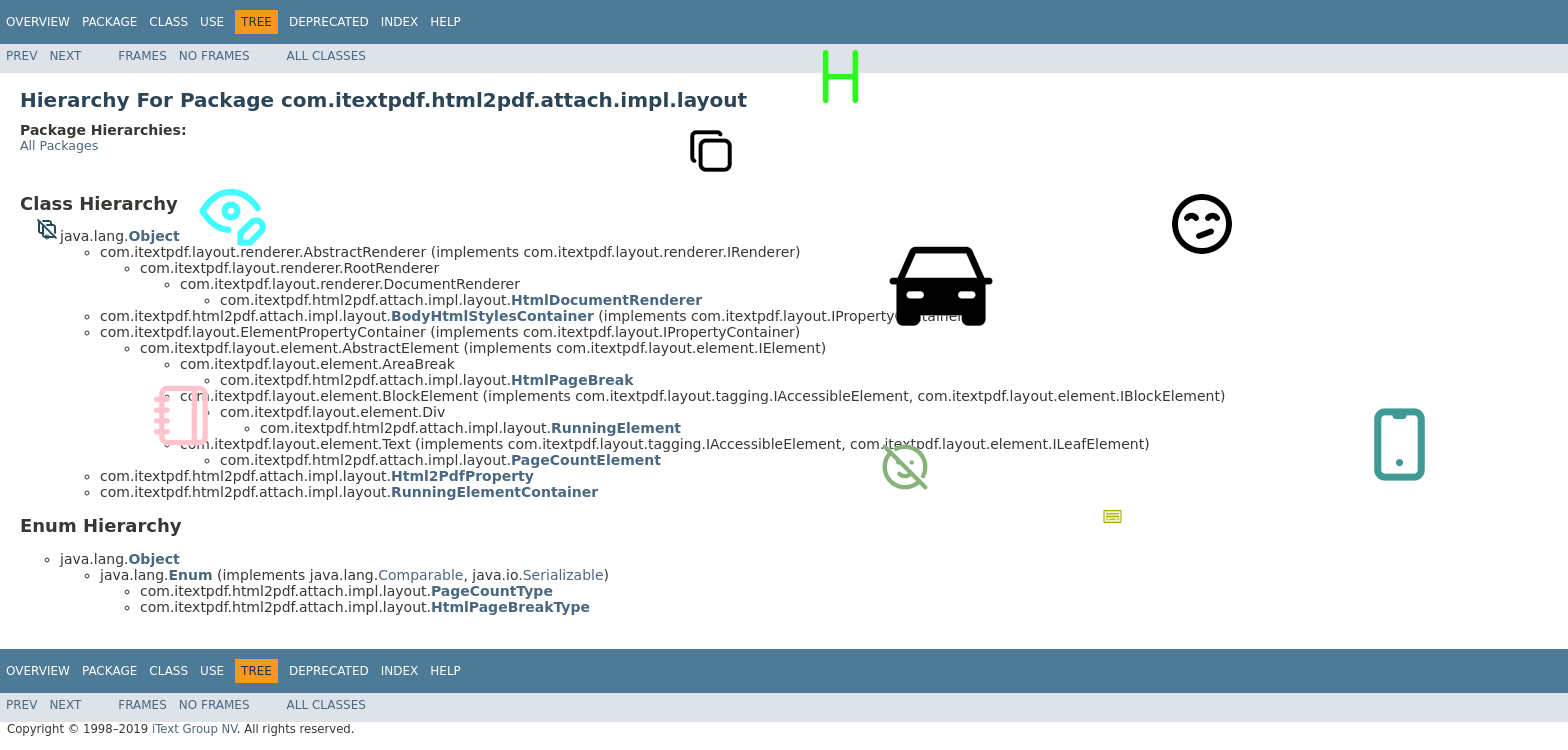 The width and height of the screenshot is (1568, 750). What do you see at coordinates (941, 288) in the screenshot?
I see `access vehicle or car-related settings` at bounding box center [941, 288].